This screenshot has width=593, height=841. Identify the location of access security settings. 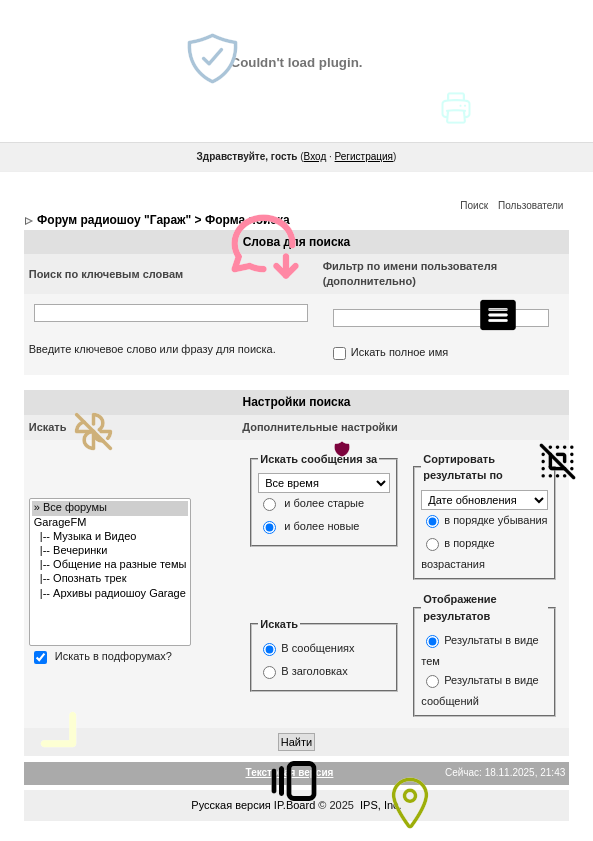
(342, 449).